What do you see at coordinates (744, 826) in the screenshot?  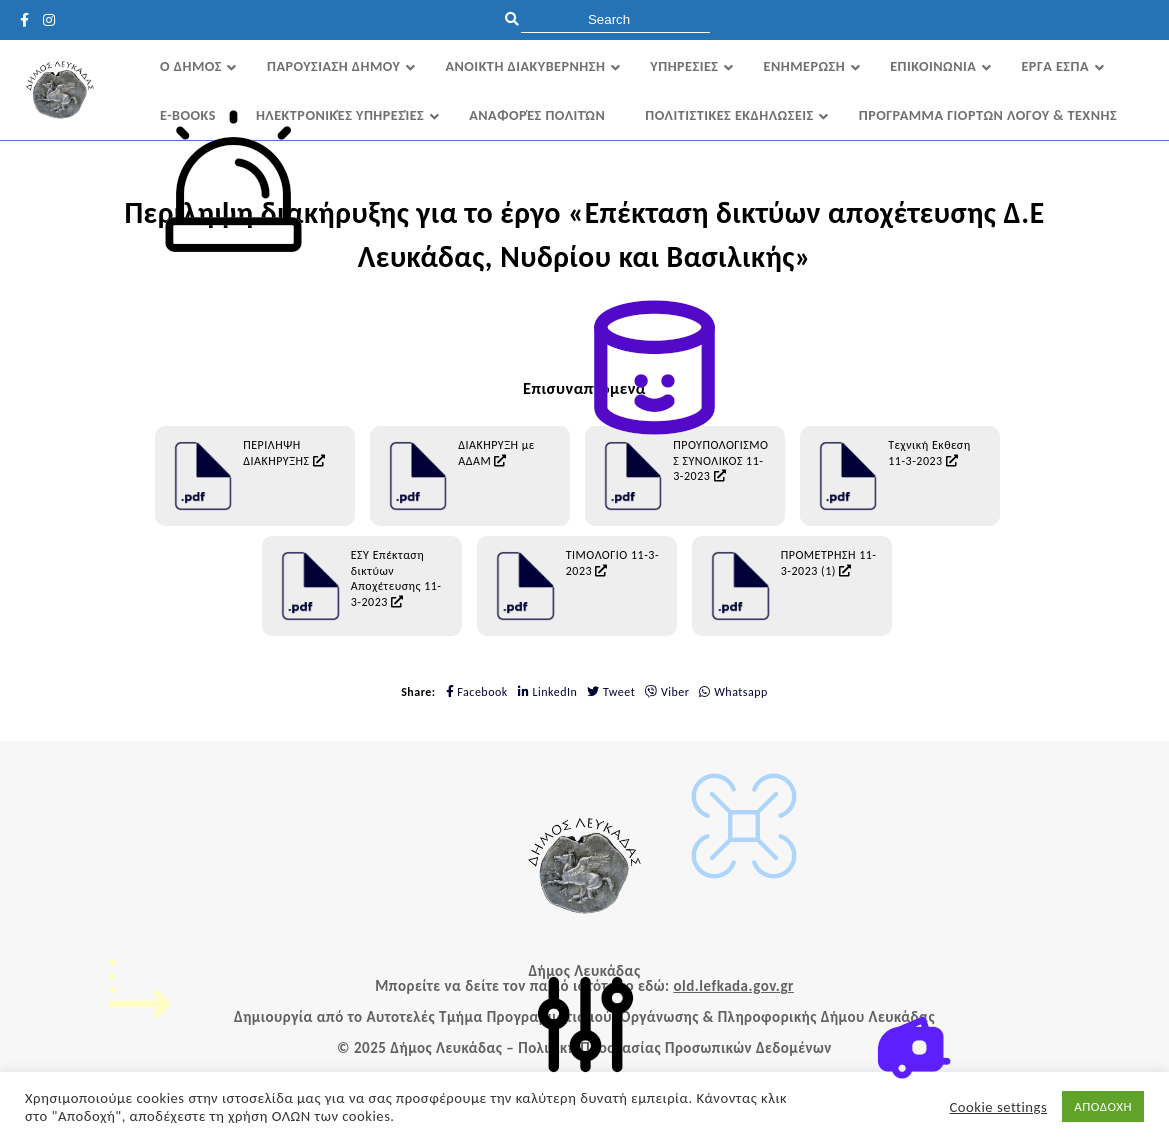 I see `access drone controls` at bounding box center [744, 826].